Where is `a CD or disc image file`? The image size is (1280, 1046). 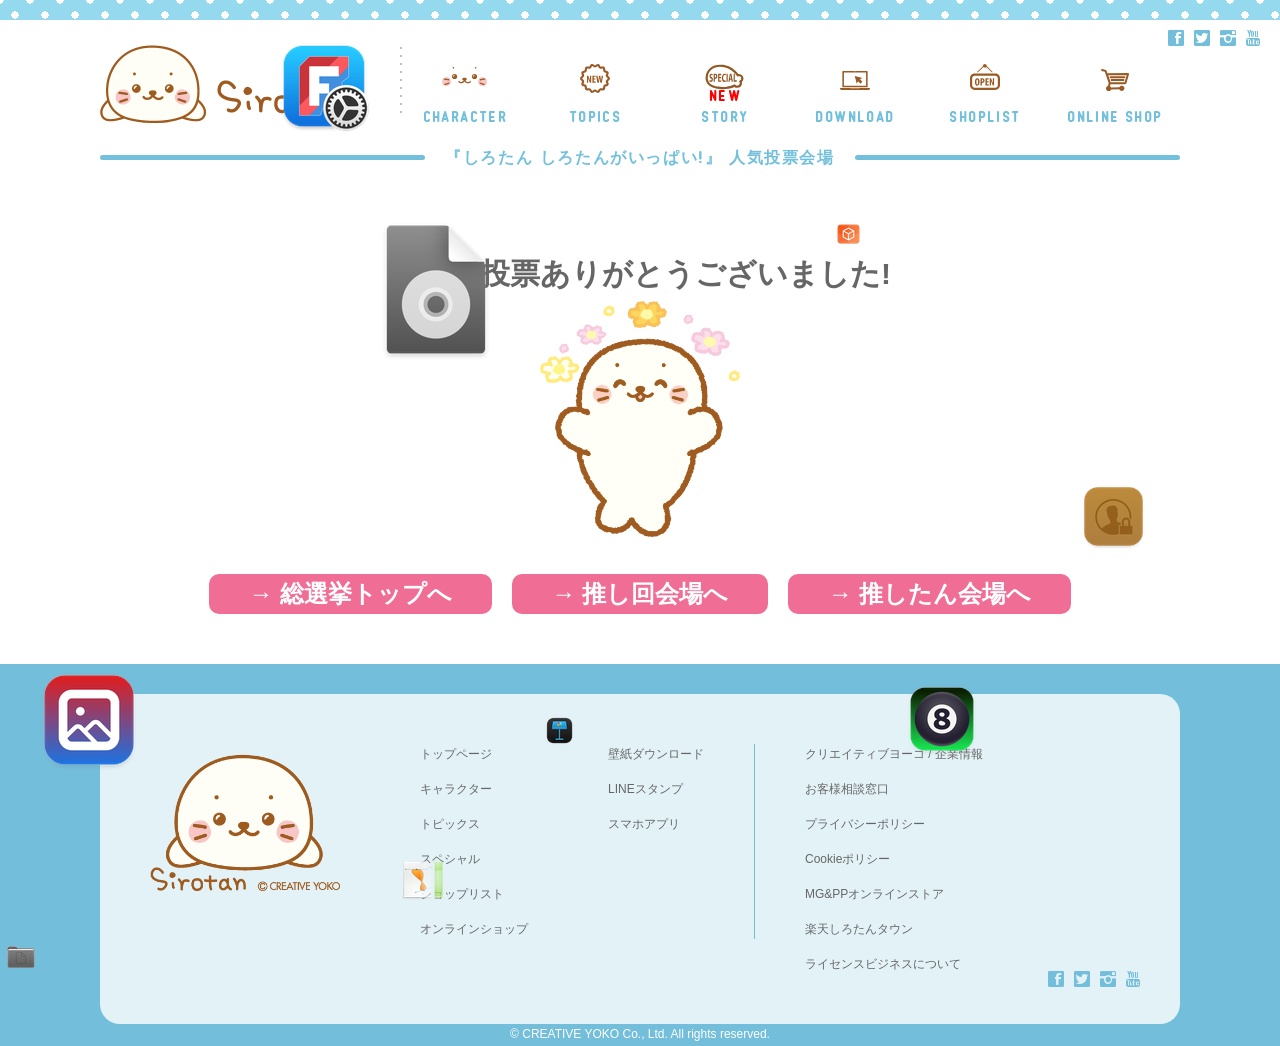
a CD or disc image file is located at coordinates (436, 292).